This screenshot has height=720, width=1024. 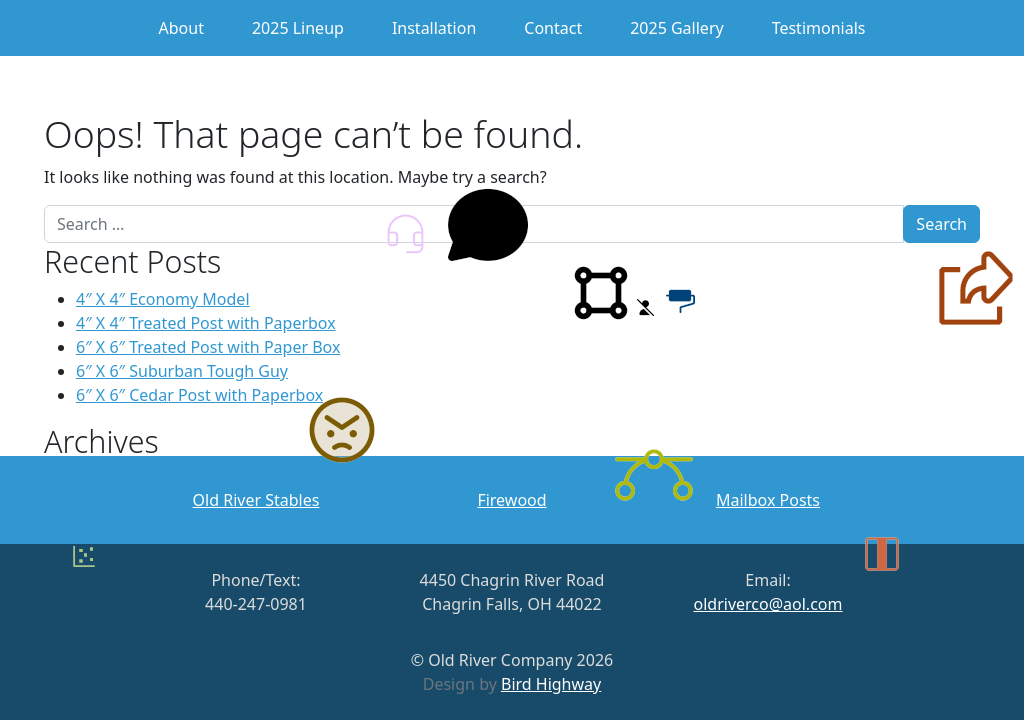 I want to click on switch to centered layout view, so click(x=882, y=554).